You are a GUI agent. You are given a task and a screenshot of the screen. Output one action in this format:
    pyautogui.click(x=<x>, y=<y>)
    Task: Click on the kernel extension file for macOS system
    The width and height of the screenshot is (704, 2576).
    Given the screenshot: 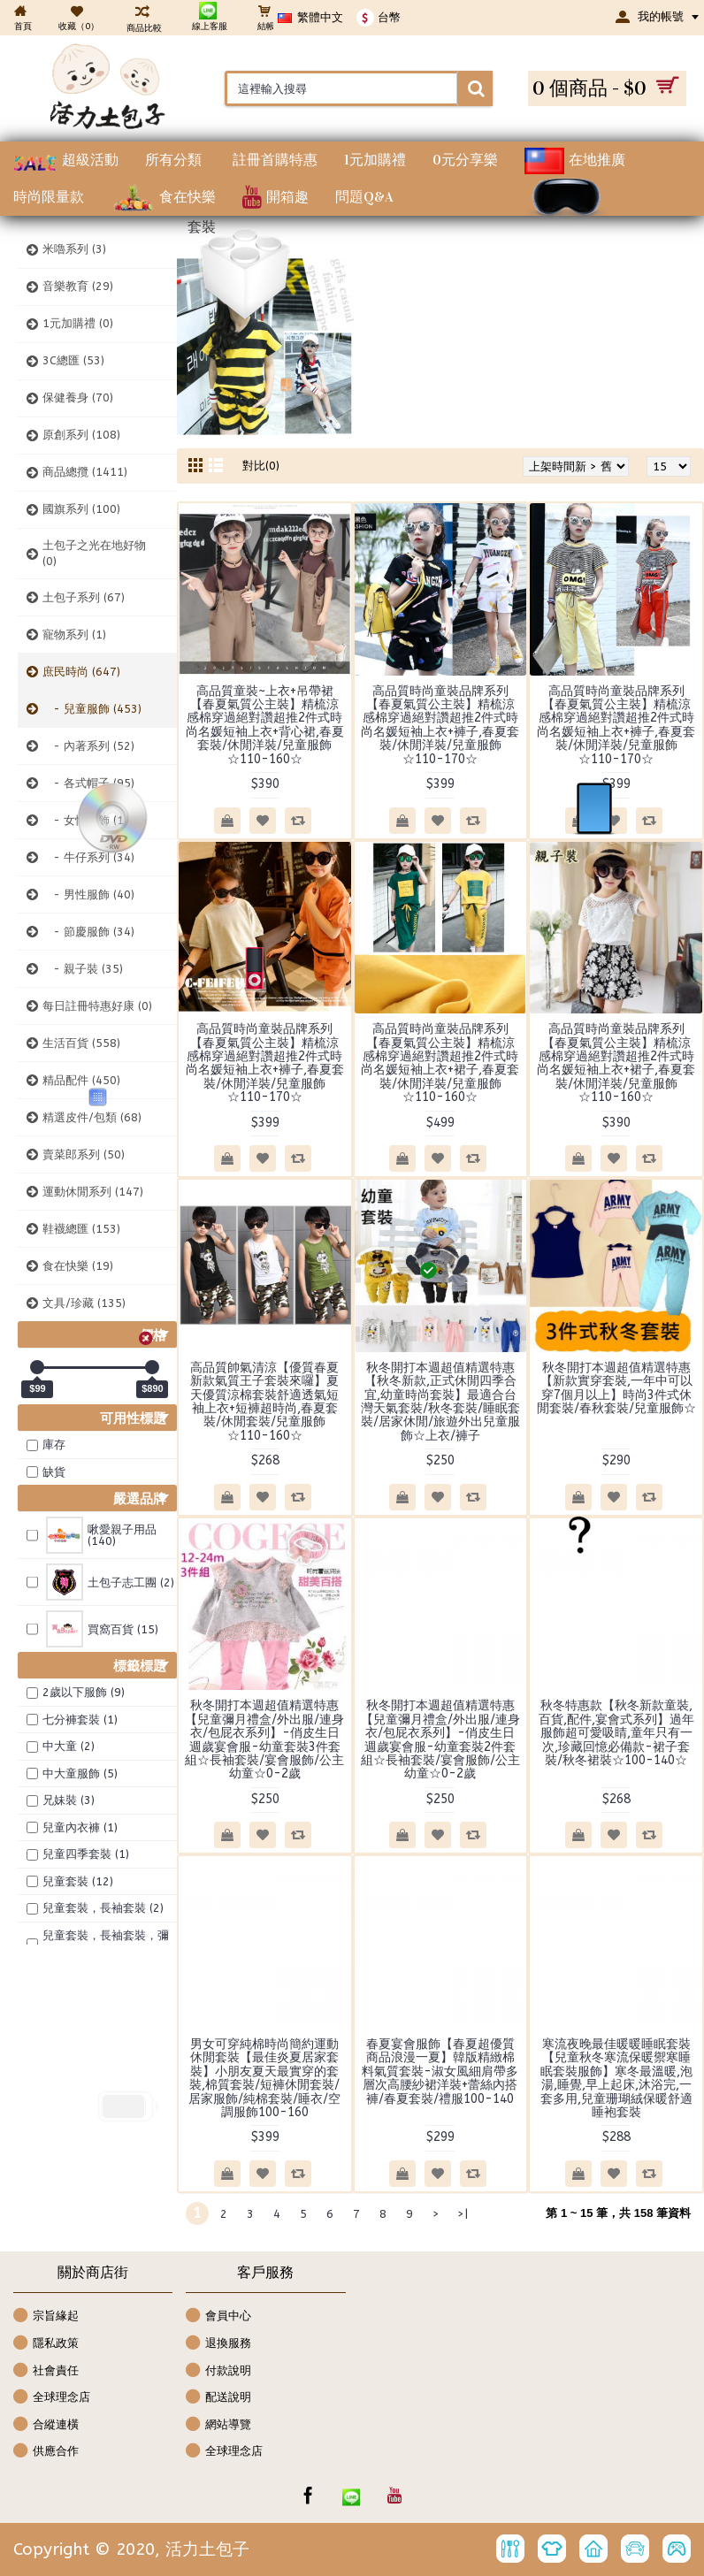 What is the action you would take?
    pyautogui.click(x=244, y=274)
    